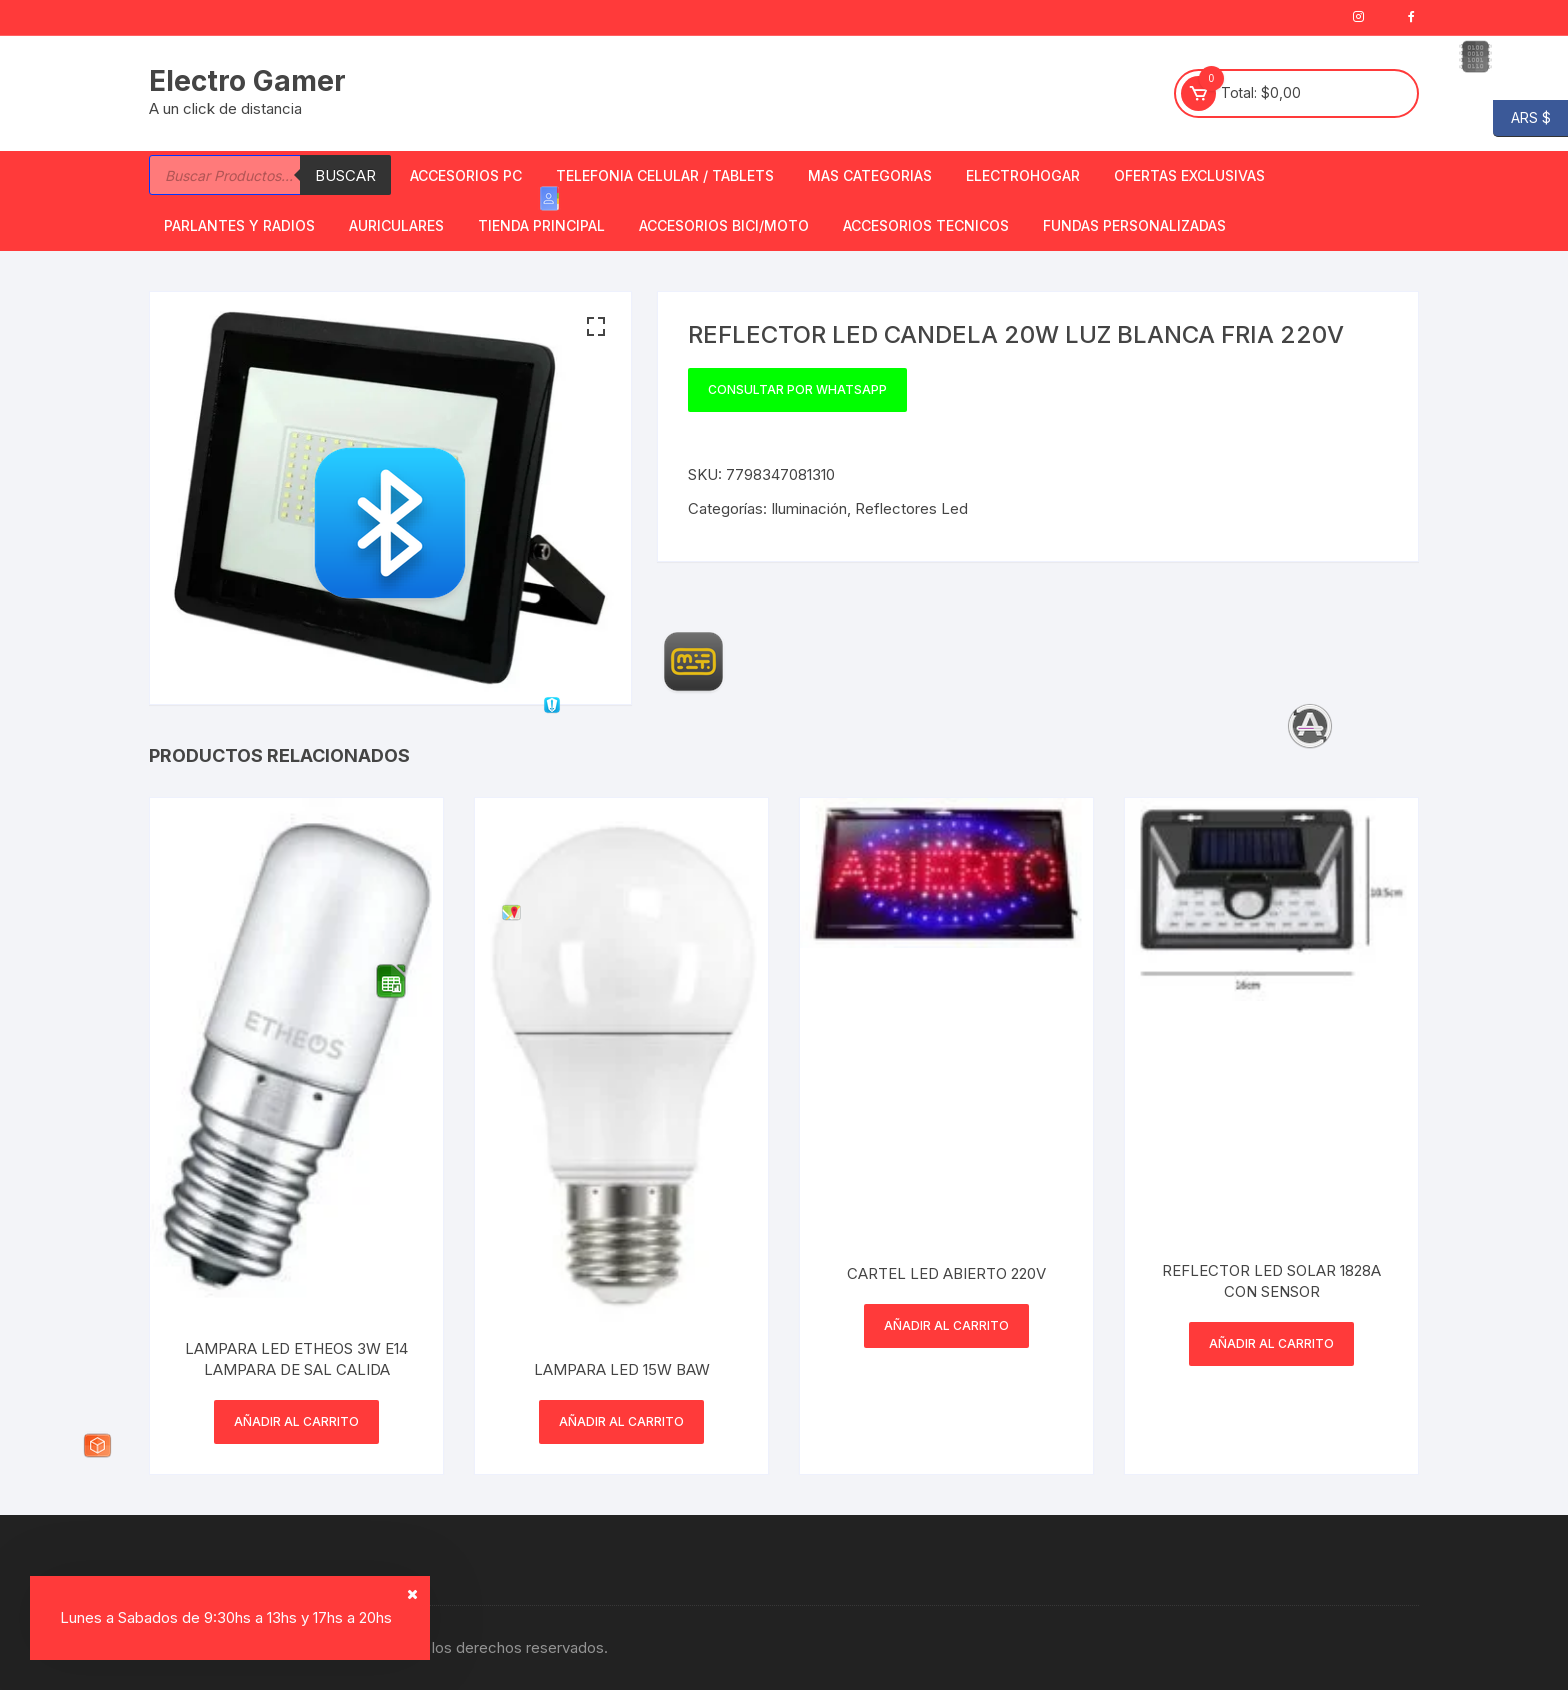 Image resolution: width=1568 pixels, height=1690 pixels. Describe the element at coordinates (97, 1444) in the screenshot. I see `open an STL 3D model file` at that location.